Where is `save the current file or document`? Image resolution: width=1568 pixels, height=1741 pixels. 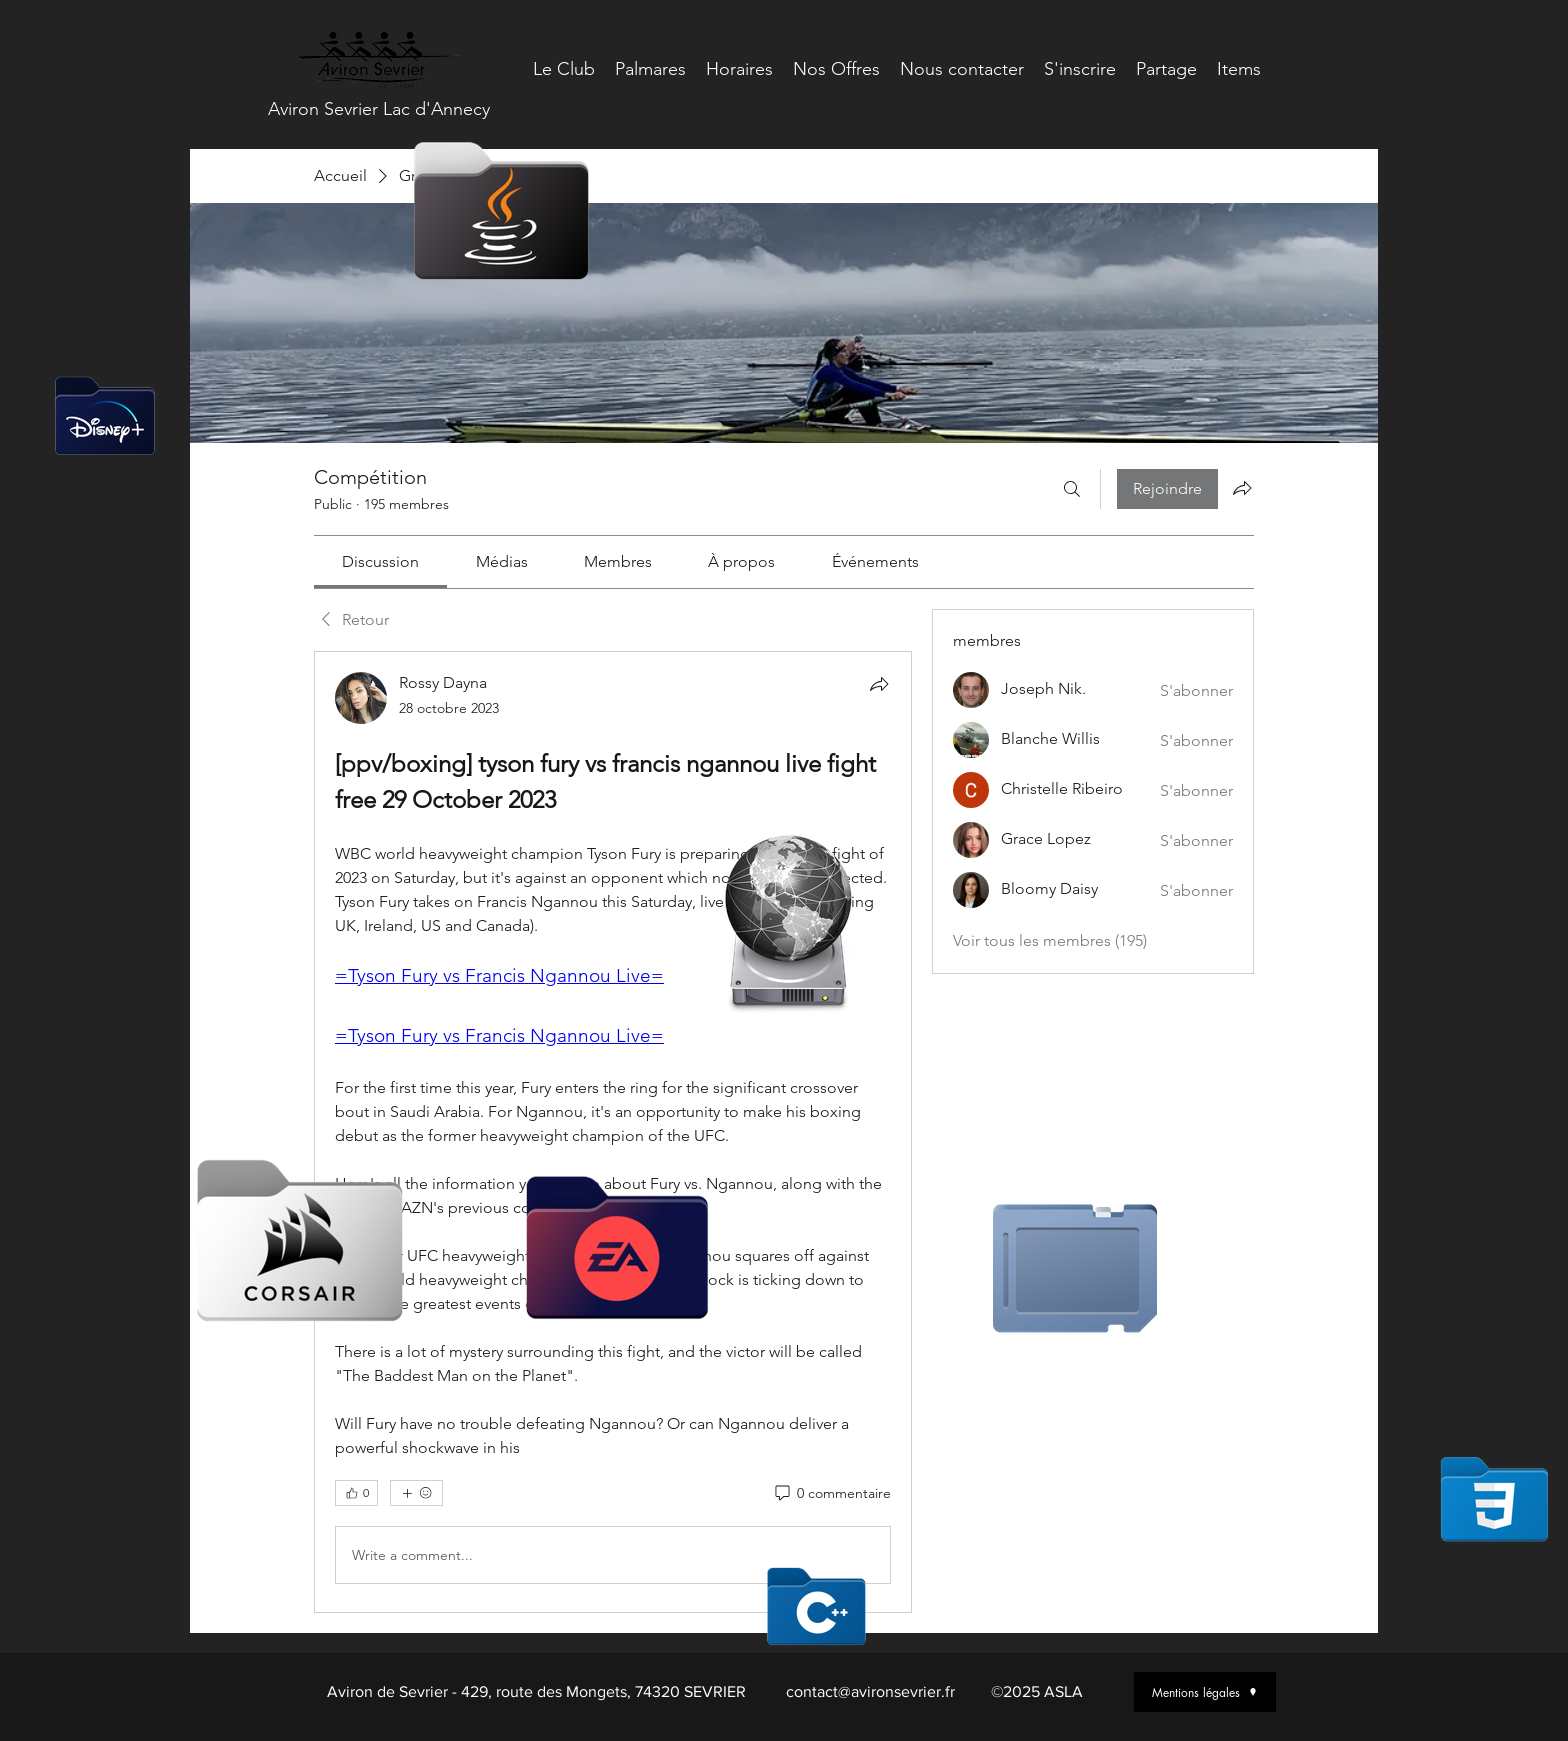 save the current file or document is located at coordinates (1075, 1271).